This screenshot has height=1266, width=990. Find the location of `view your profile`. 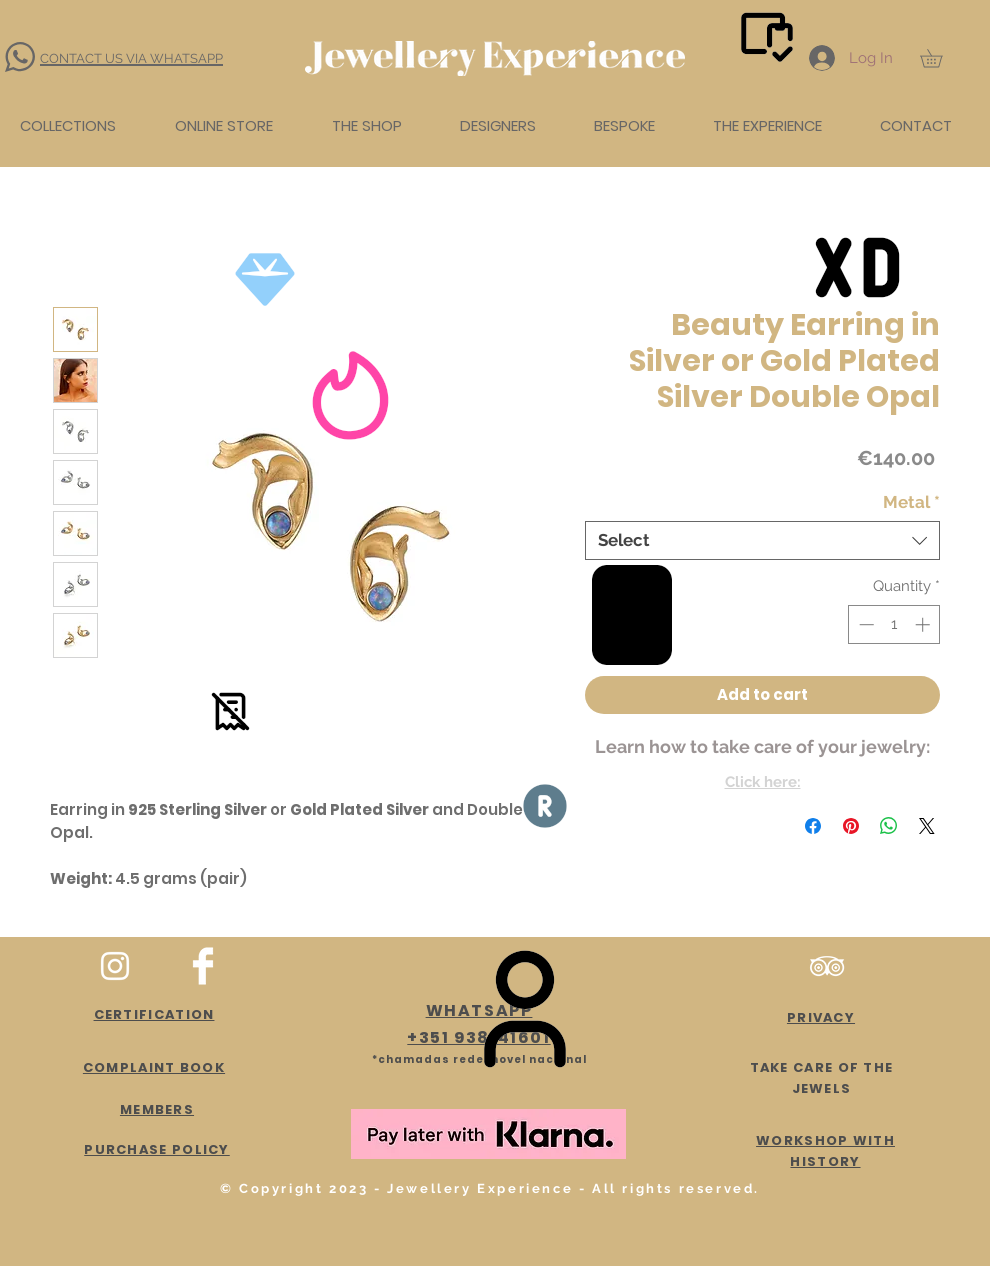

view your profile is located at coordinates (525, 1009).